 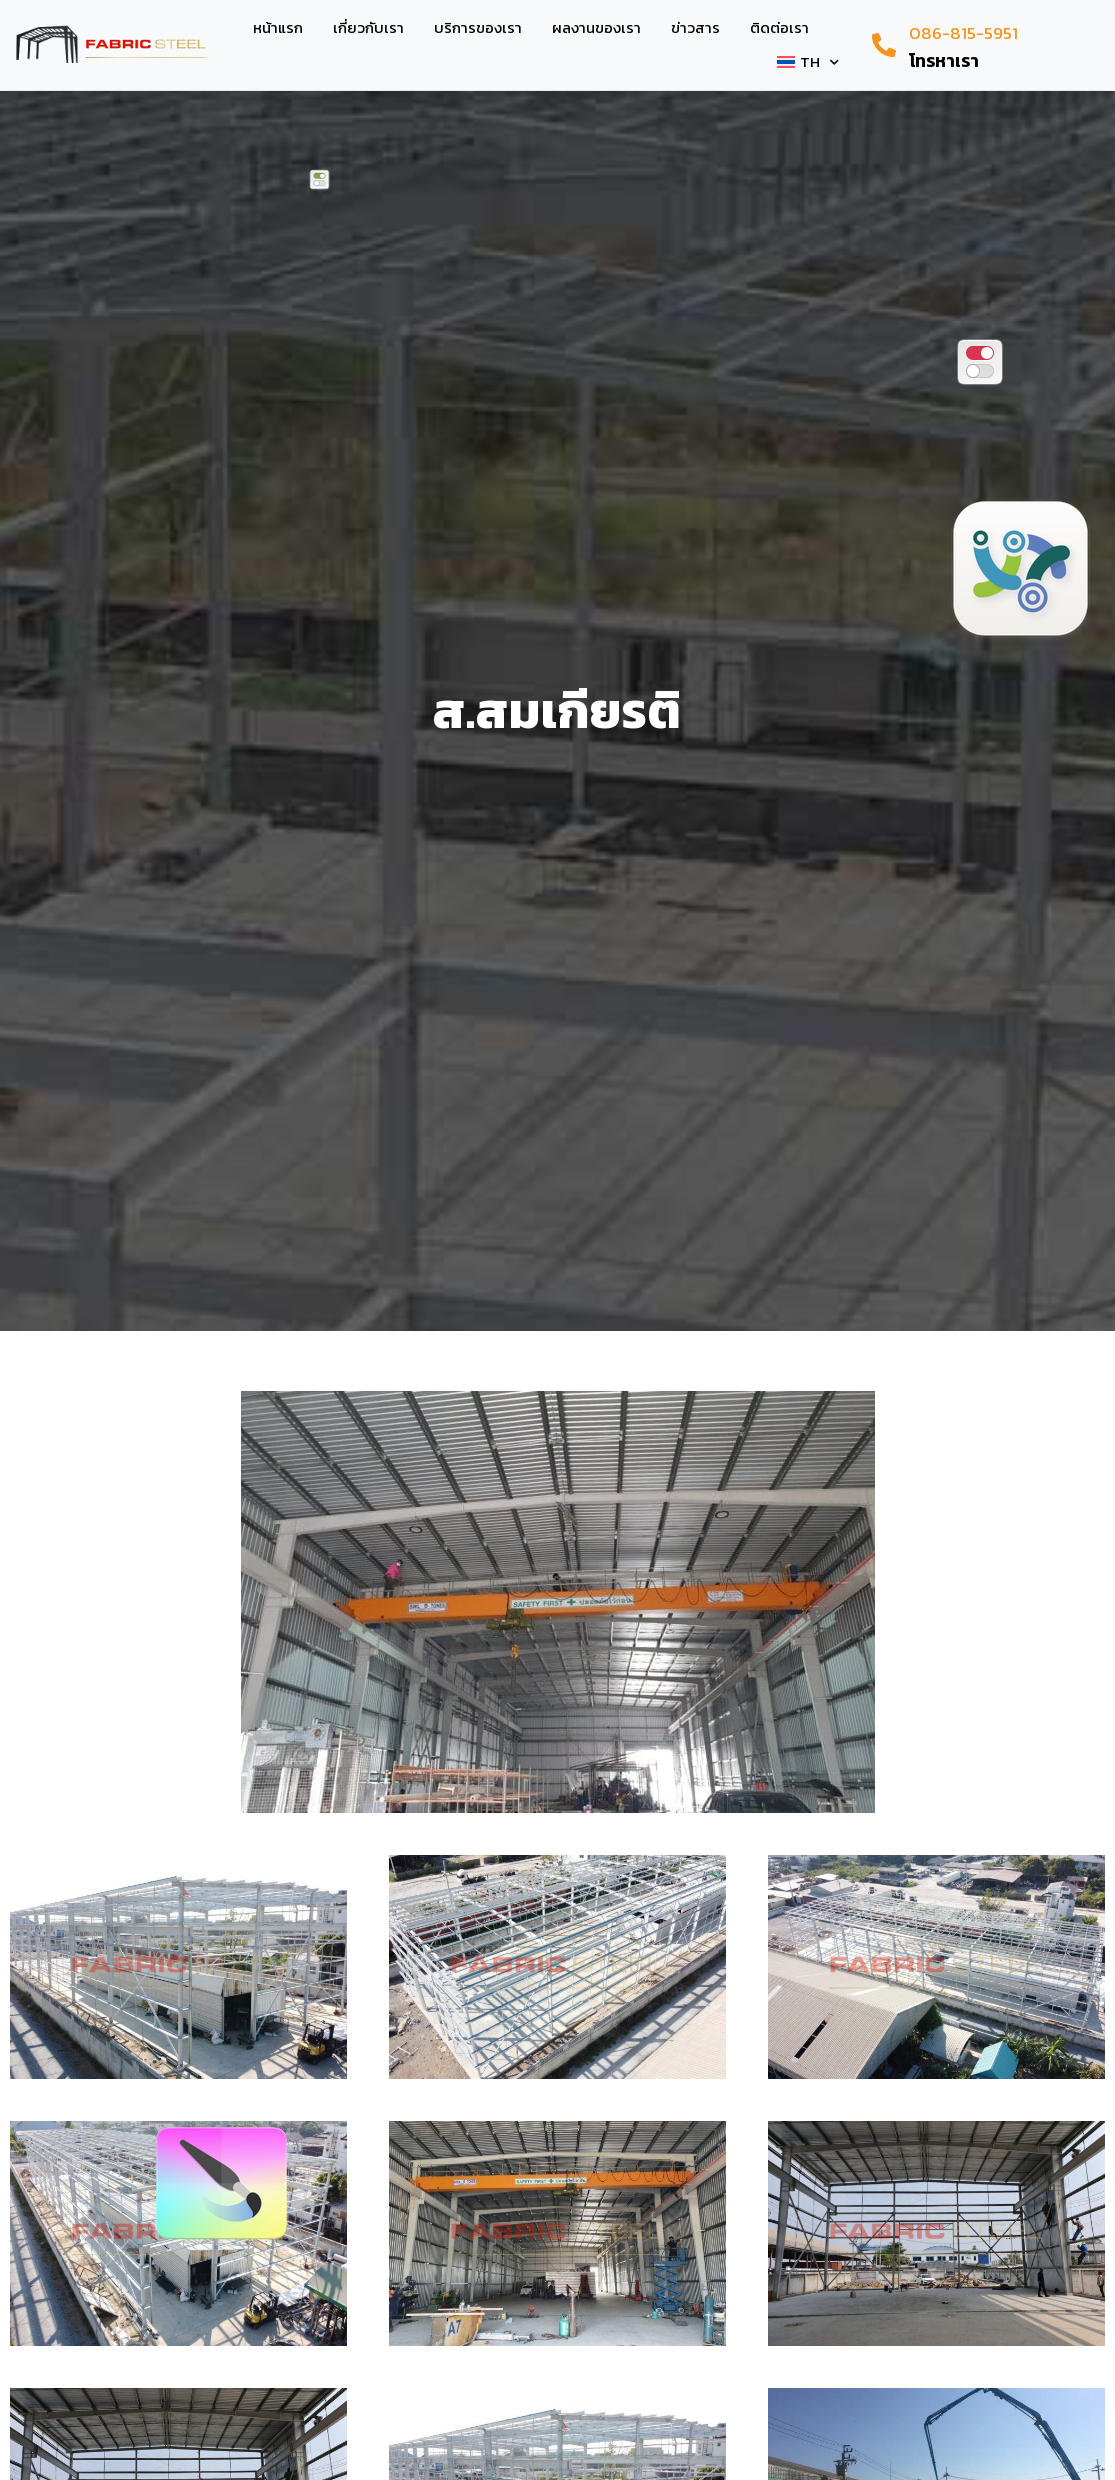 I want to click on open gnome tweaks settings, so click(x=980, y=362).